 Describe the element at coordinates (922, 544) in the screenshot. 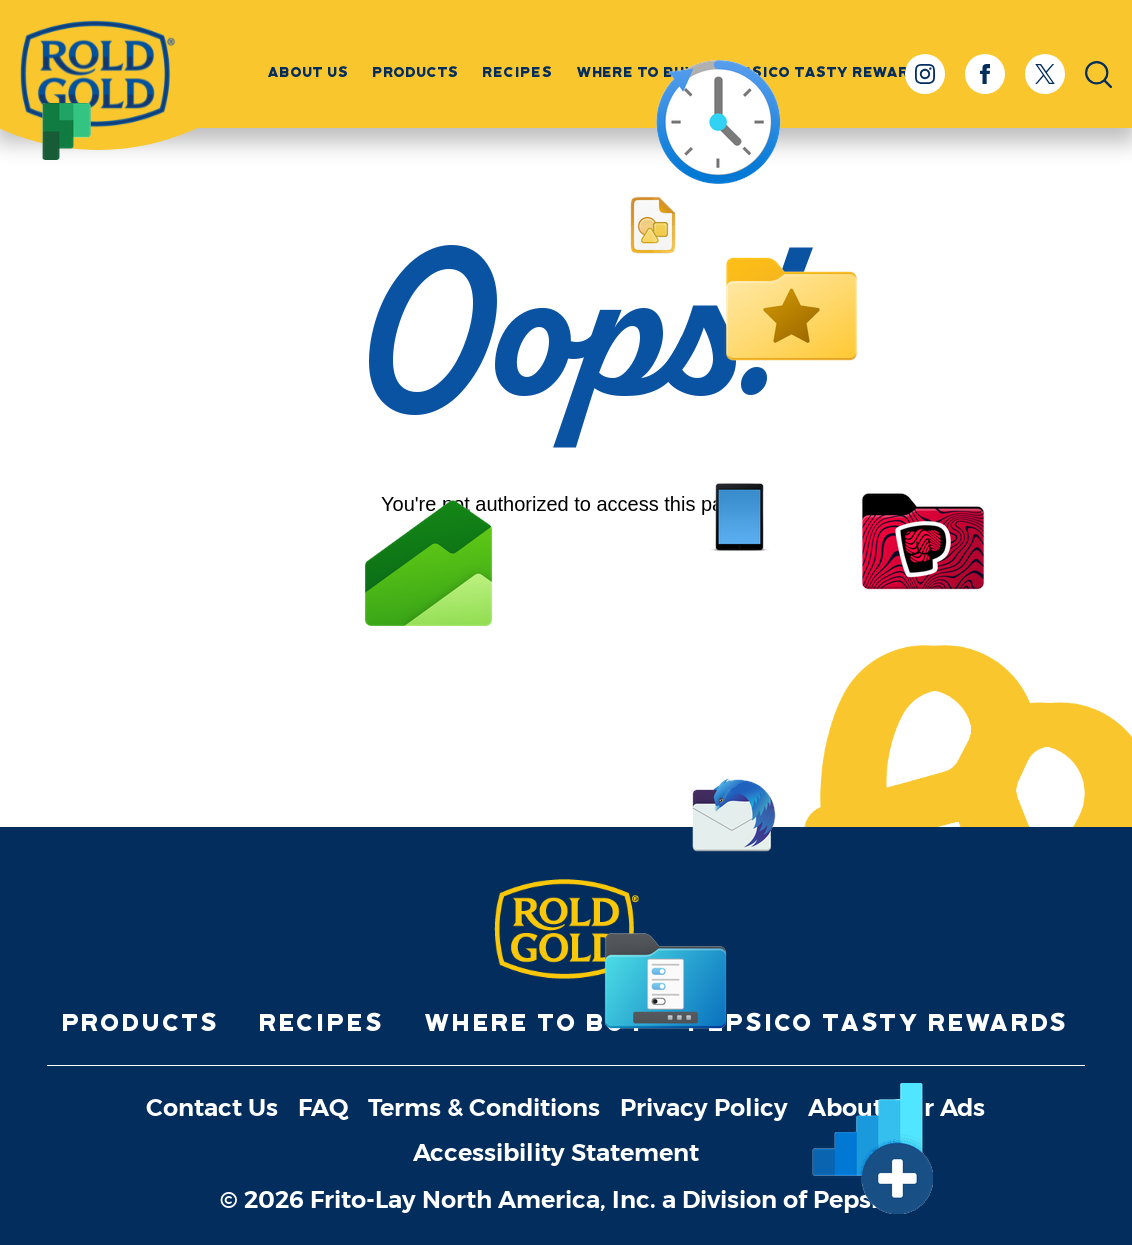

I see `open PewDiePie-themed content folder` at that location.